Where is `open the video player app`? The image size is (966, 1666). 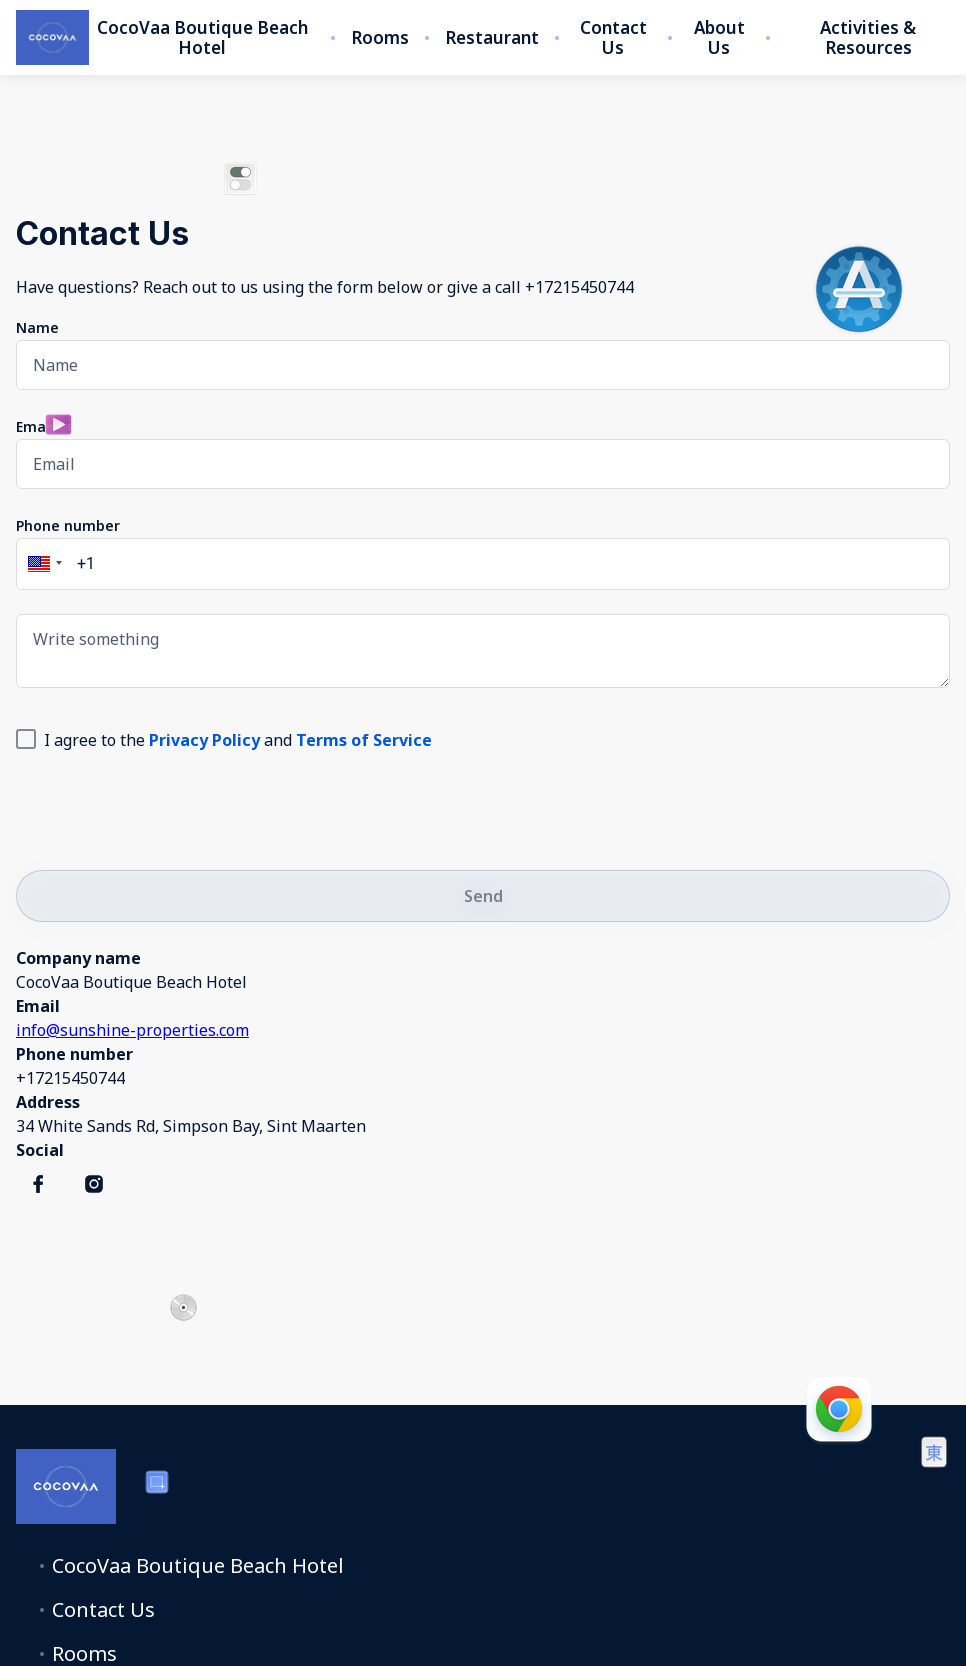
open the video player app is located at coordinates (58, 424).